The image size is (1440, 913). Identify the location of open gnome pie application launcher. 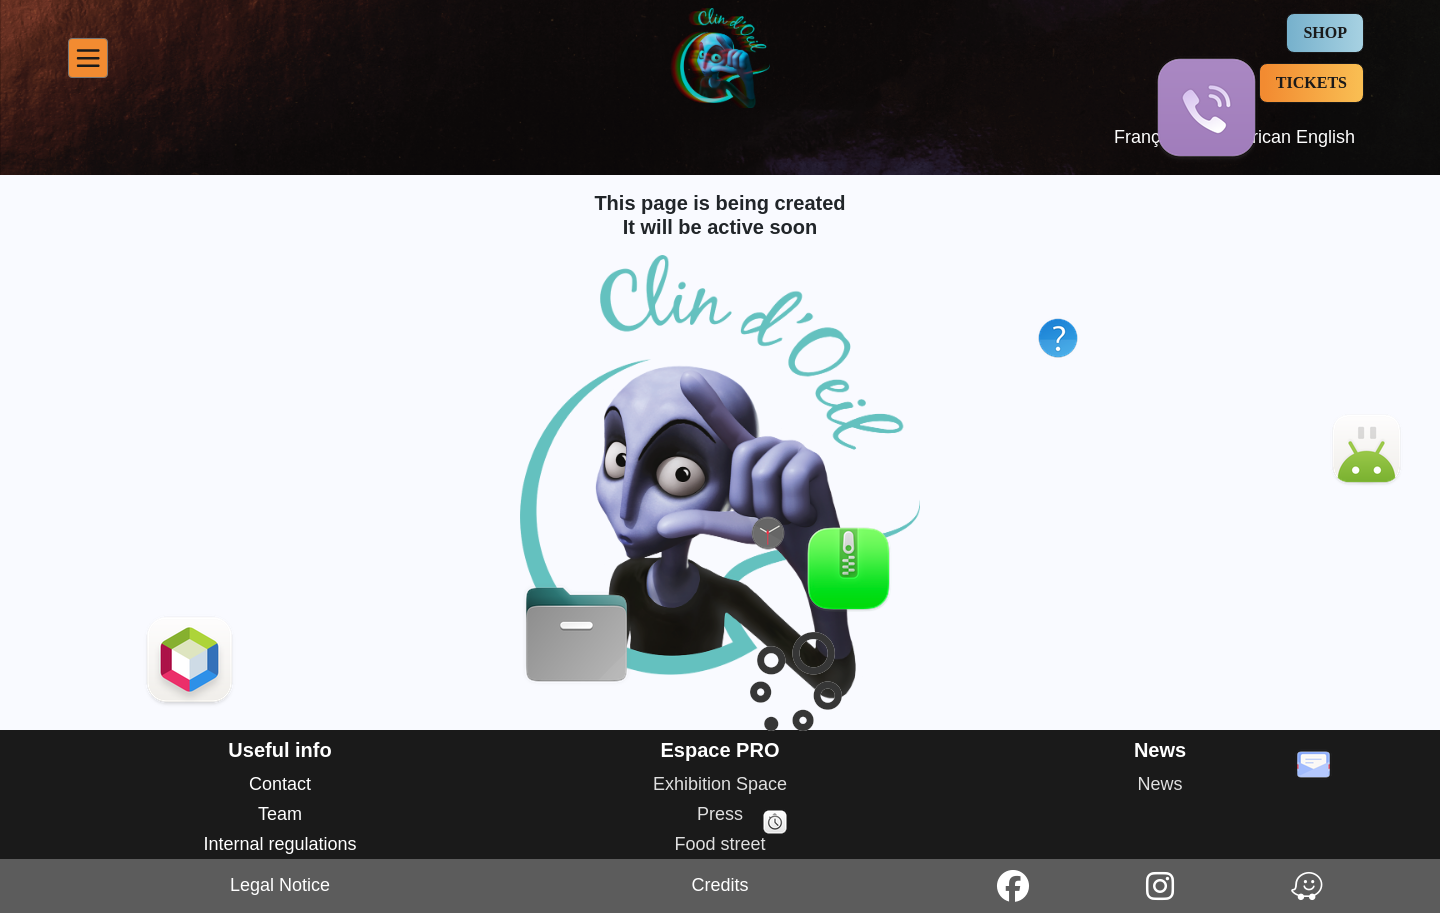
(799, 681).